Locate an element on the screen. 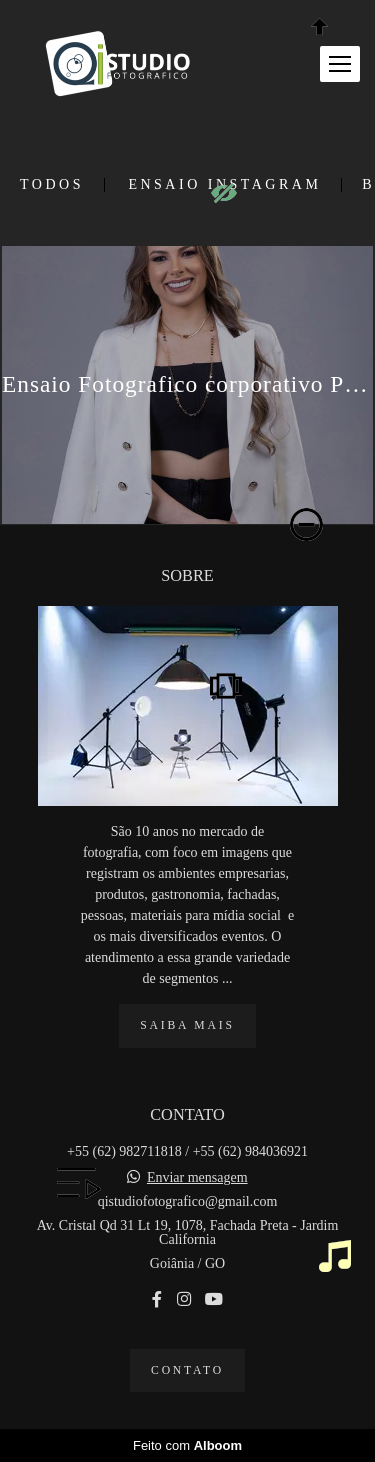 This screenshot has height=1462, width=375. hide password or sensitive content is located at coordinates (224, 193).